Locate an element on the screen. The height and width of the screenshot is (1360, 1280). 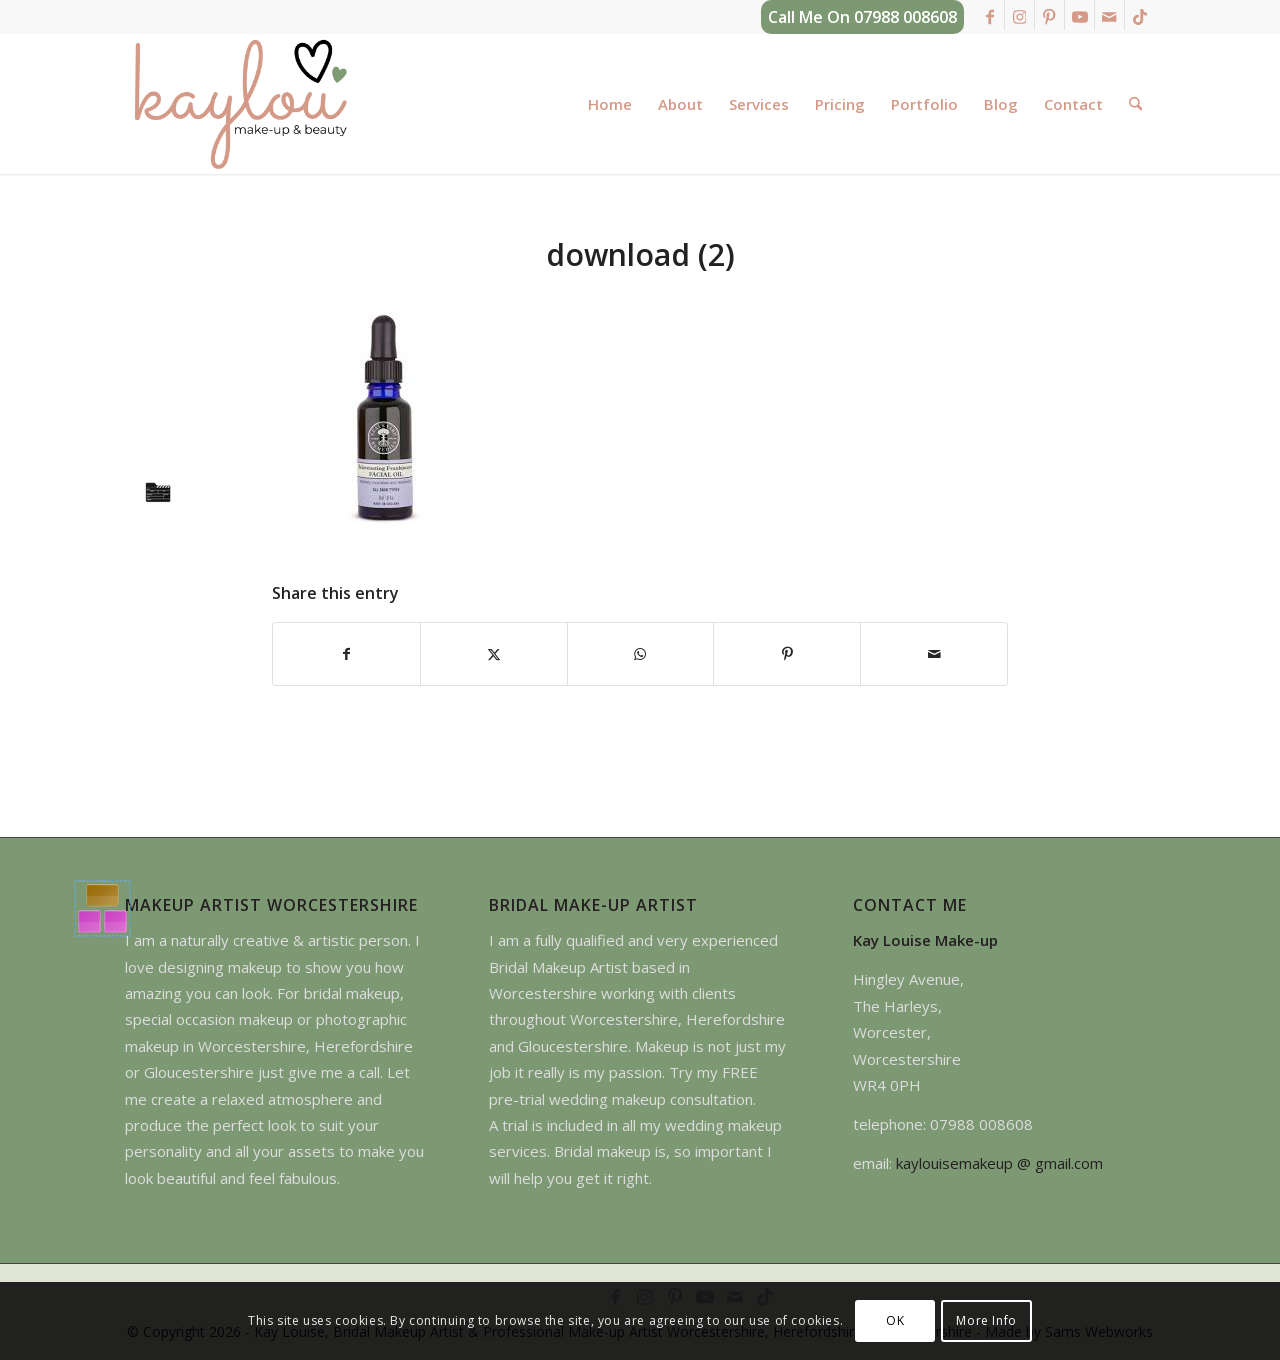
select all items in the current view is located at coordinates (102, 908).